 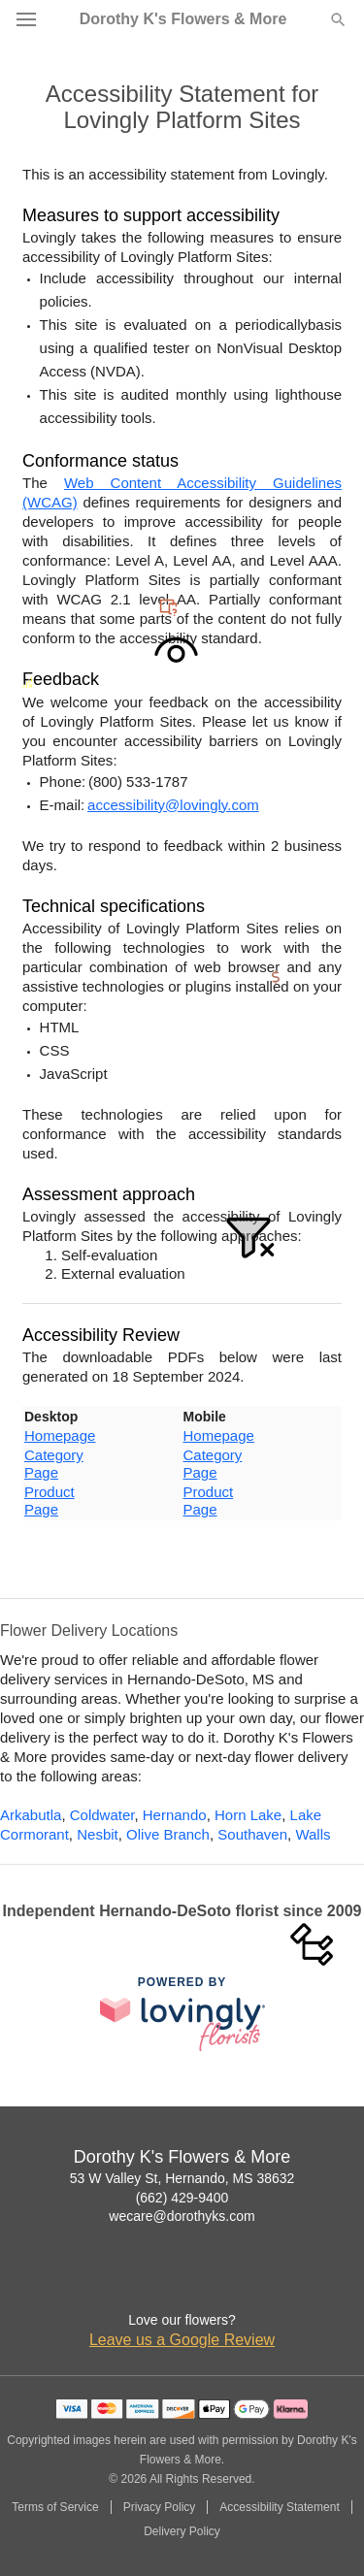 I want to click on indicates a class definition in code, so click(x=312, y=1944).